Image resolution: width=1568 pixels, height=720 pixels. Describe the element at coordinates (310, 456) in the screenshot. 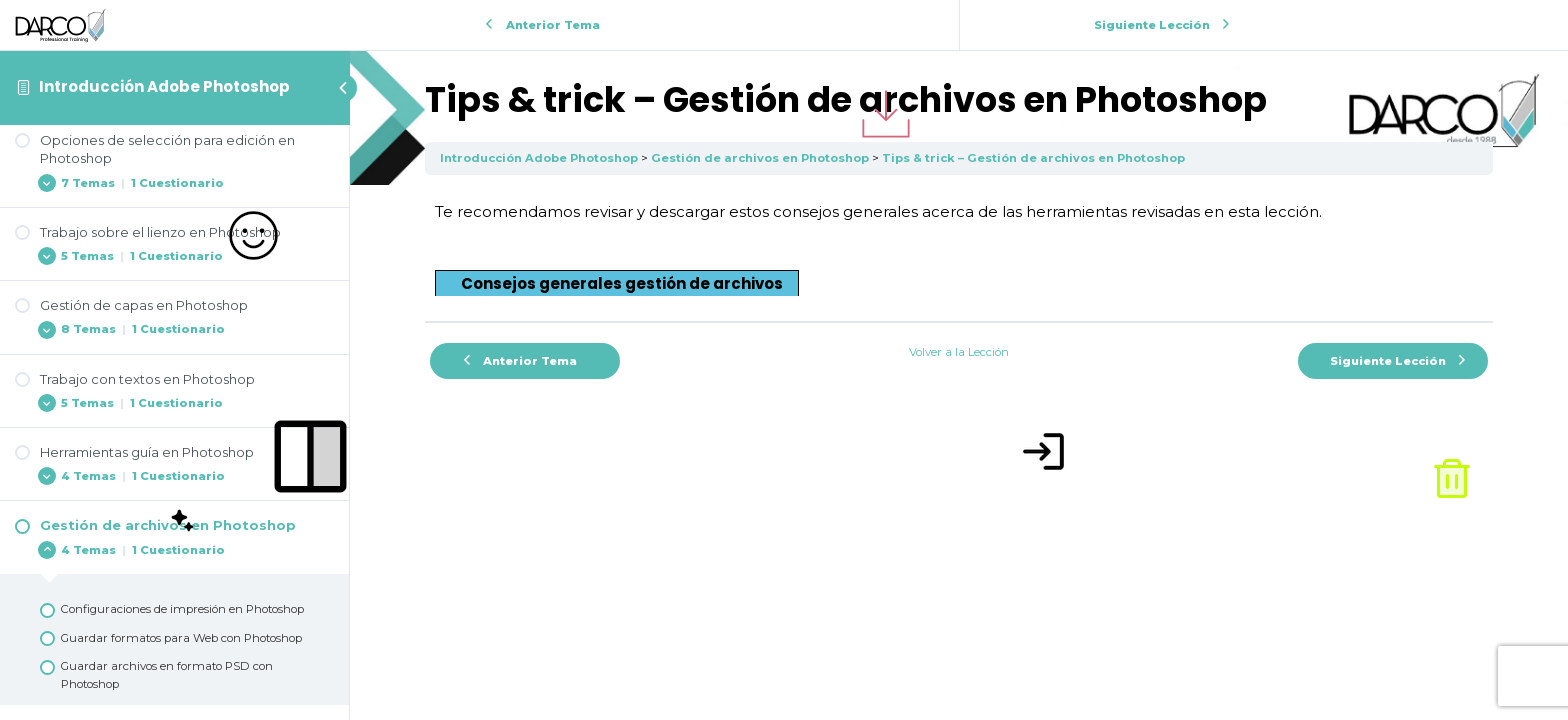

I see `toggle half-screen or split view mode` at that location.